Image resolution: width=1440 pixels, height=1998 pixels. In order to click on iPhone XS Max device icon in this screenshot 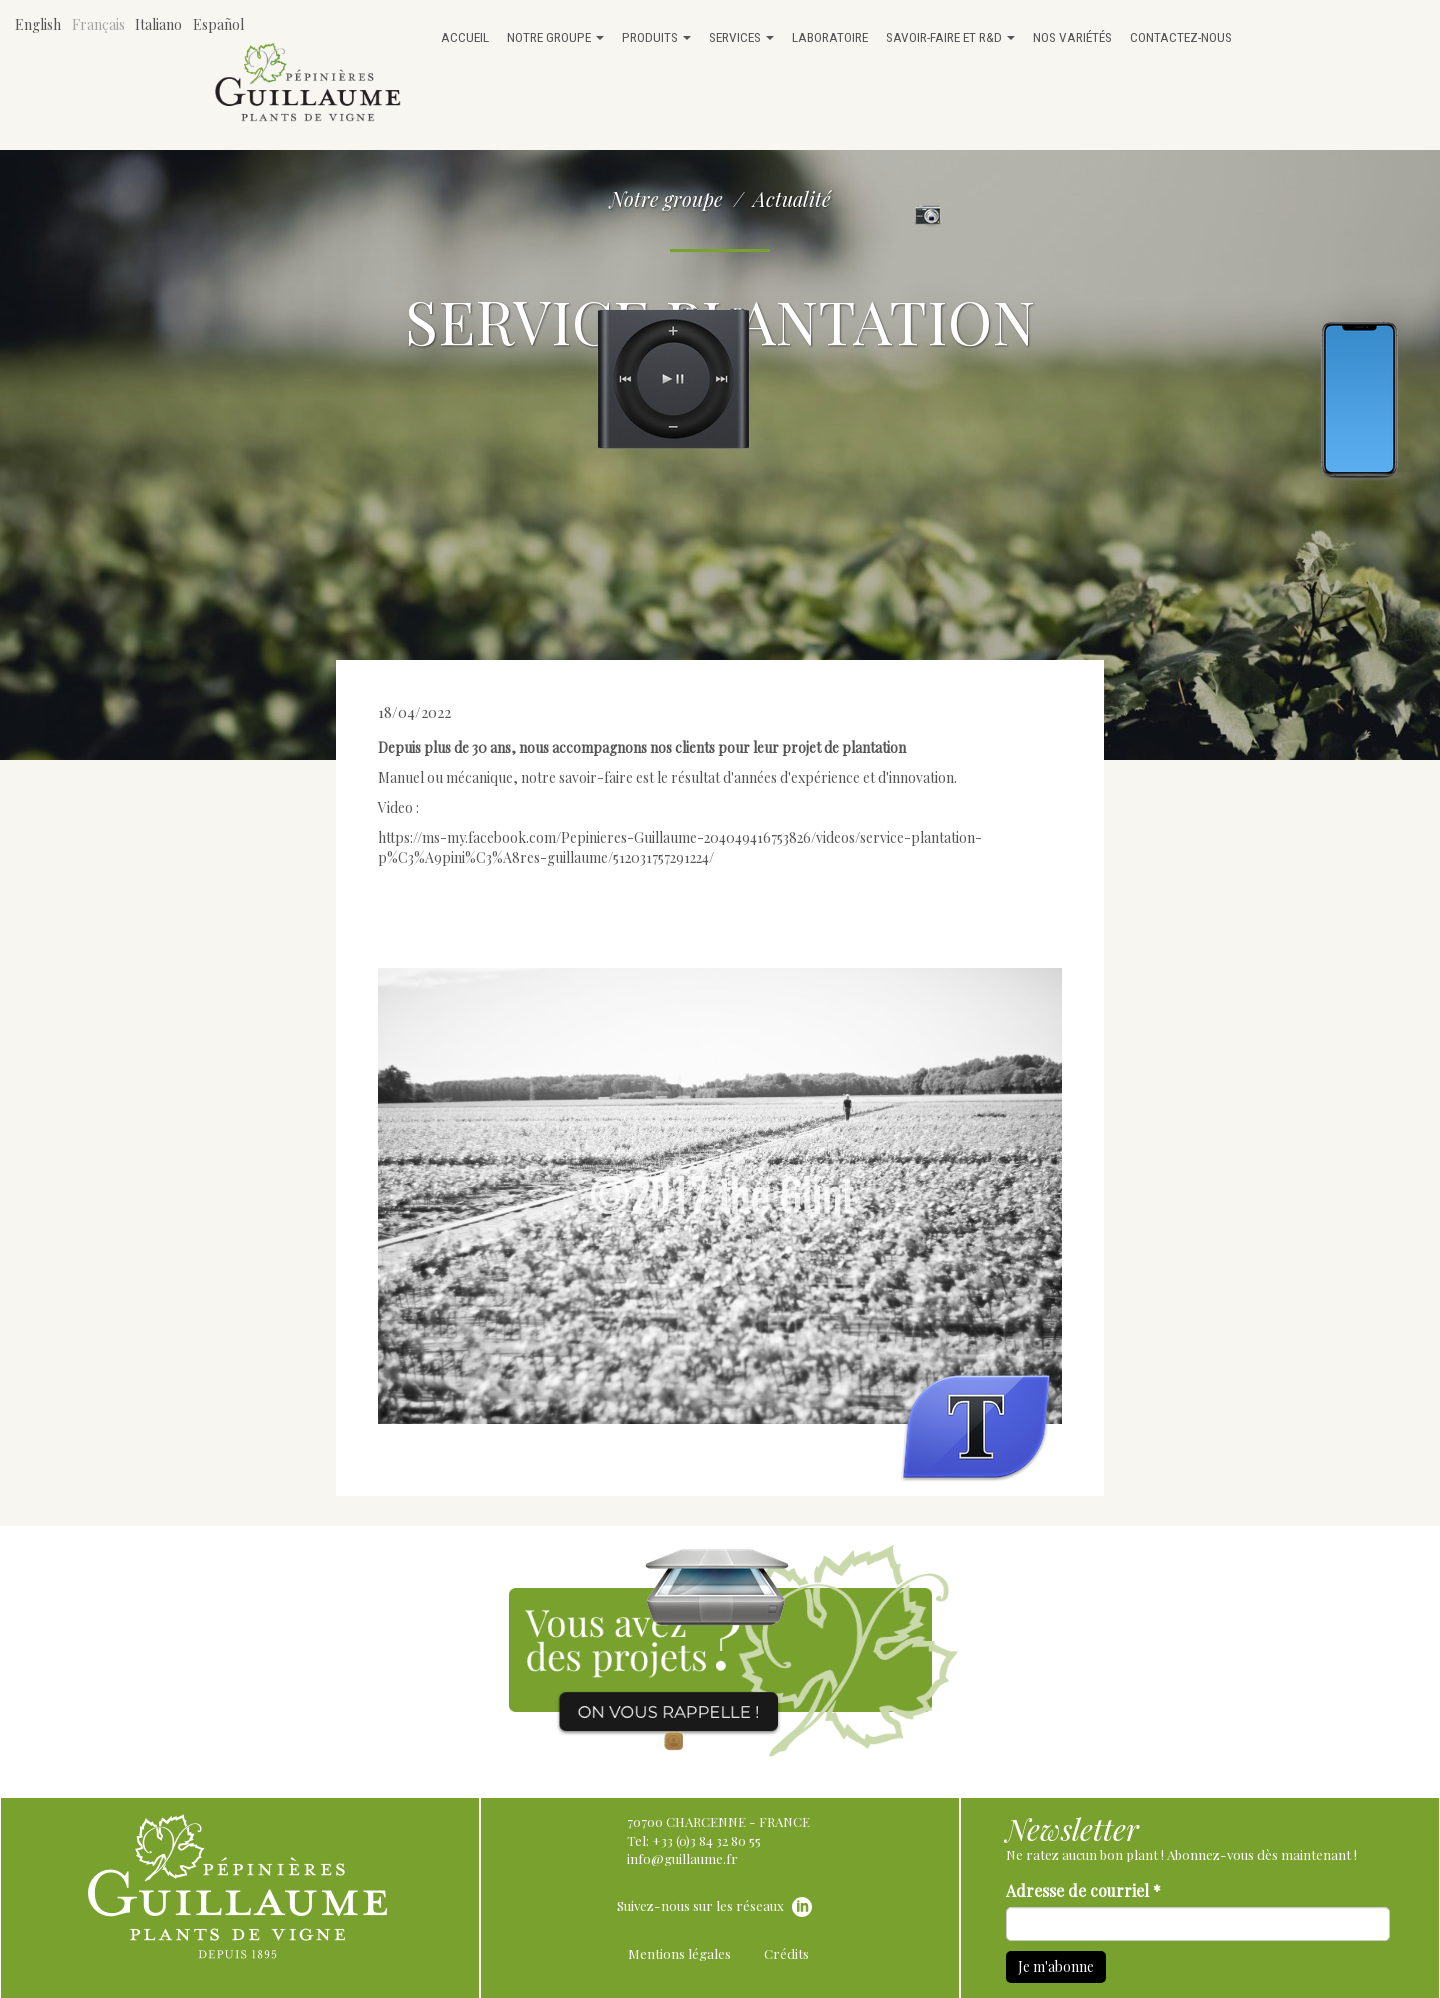, I will do `click(1359, 401)`.